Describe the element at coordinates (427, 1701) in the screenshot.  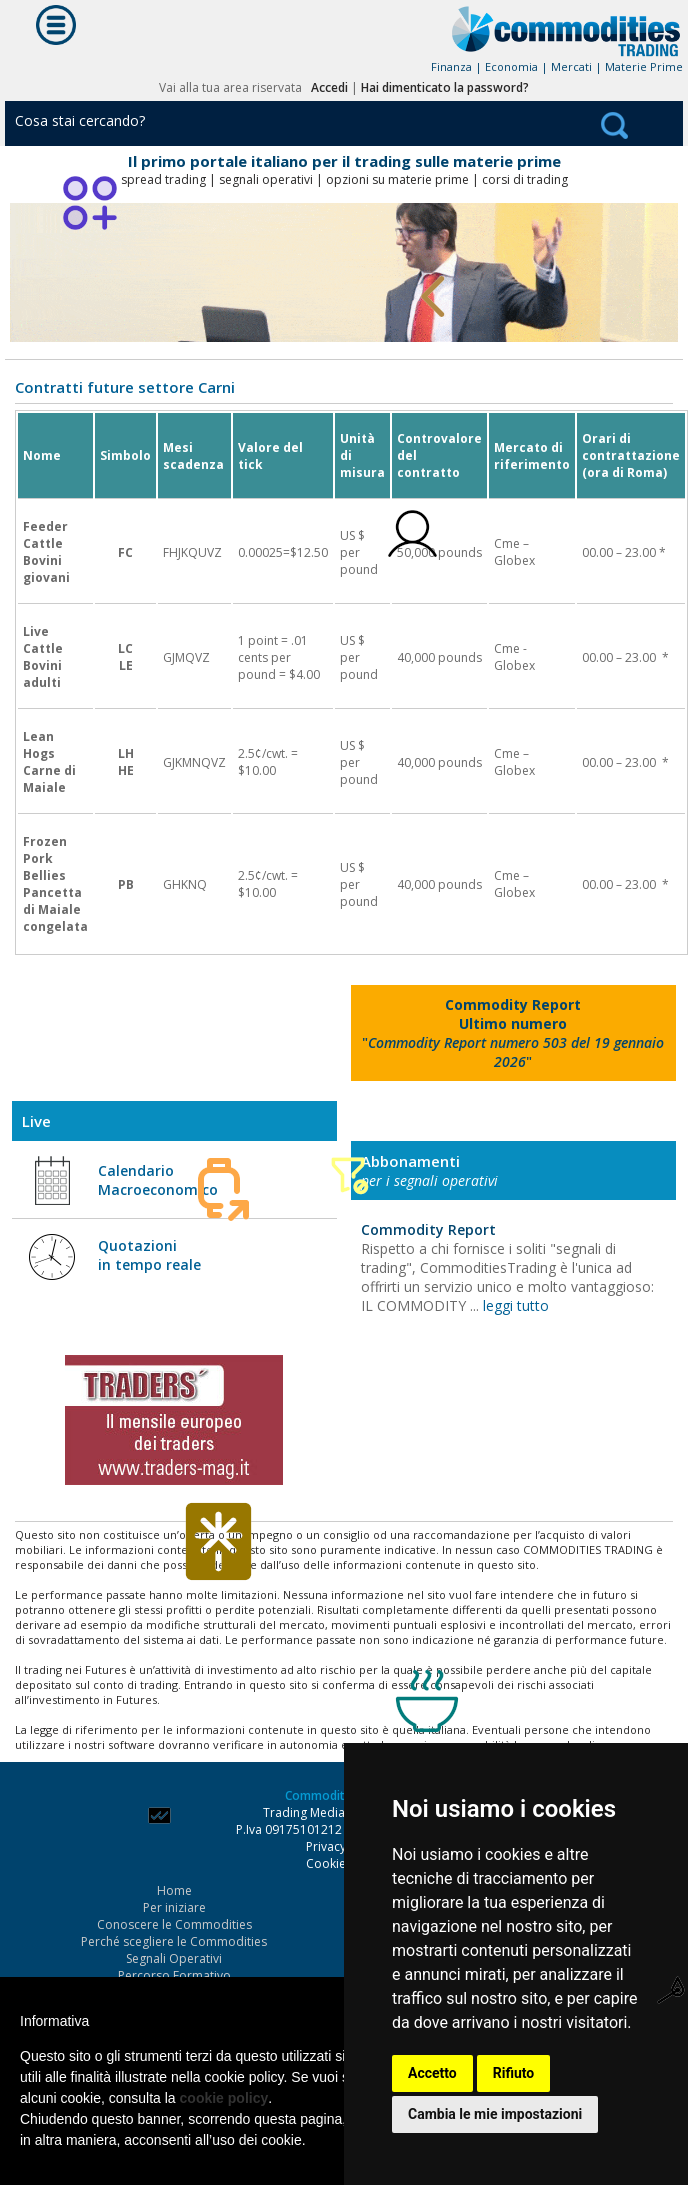
I see `view food or dining options` at that location.